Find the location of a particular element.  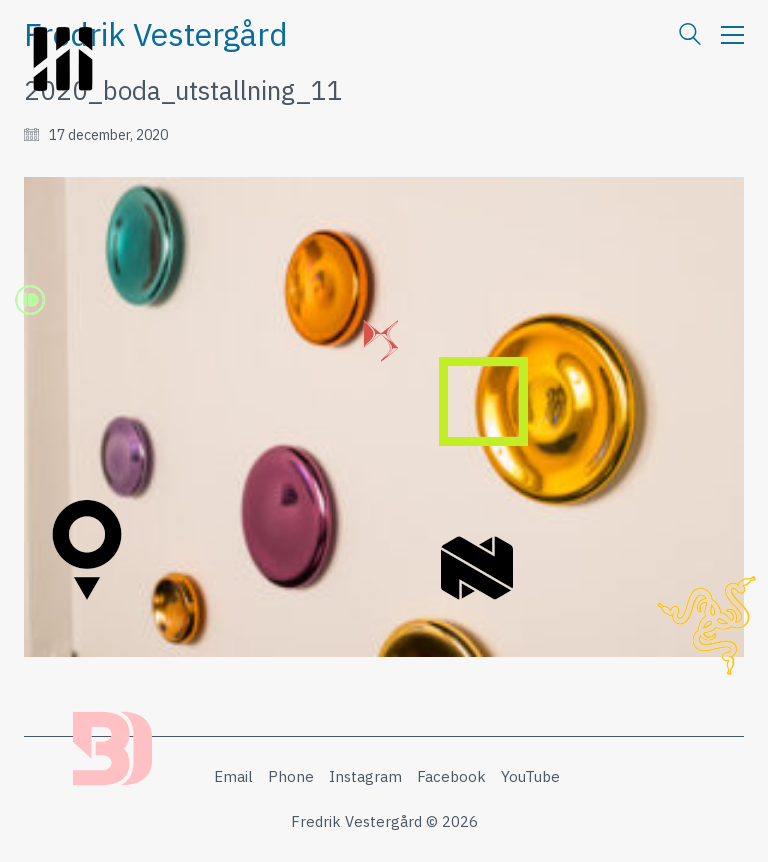

open pushbullet app is located at coordinates (30, 300).